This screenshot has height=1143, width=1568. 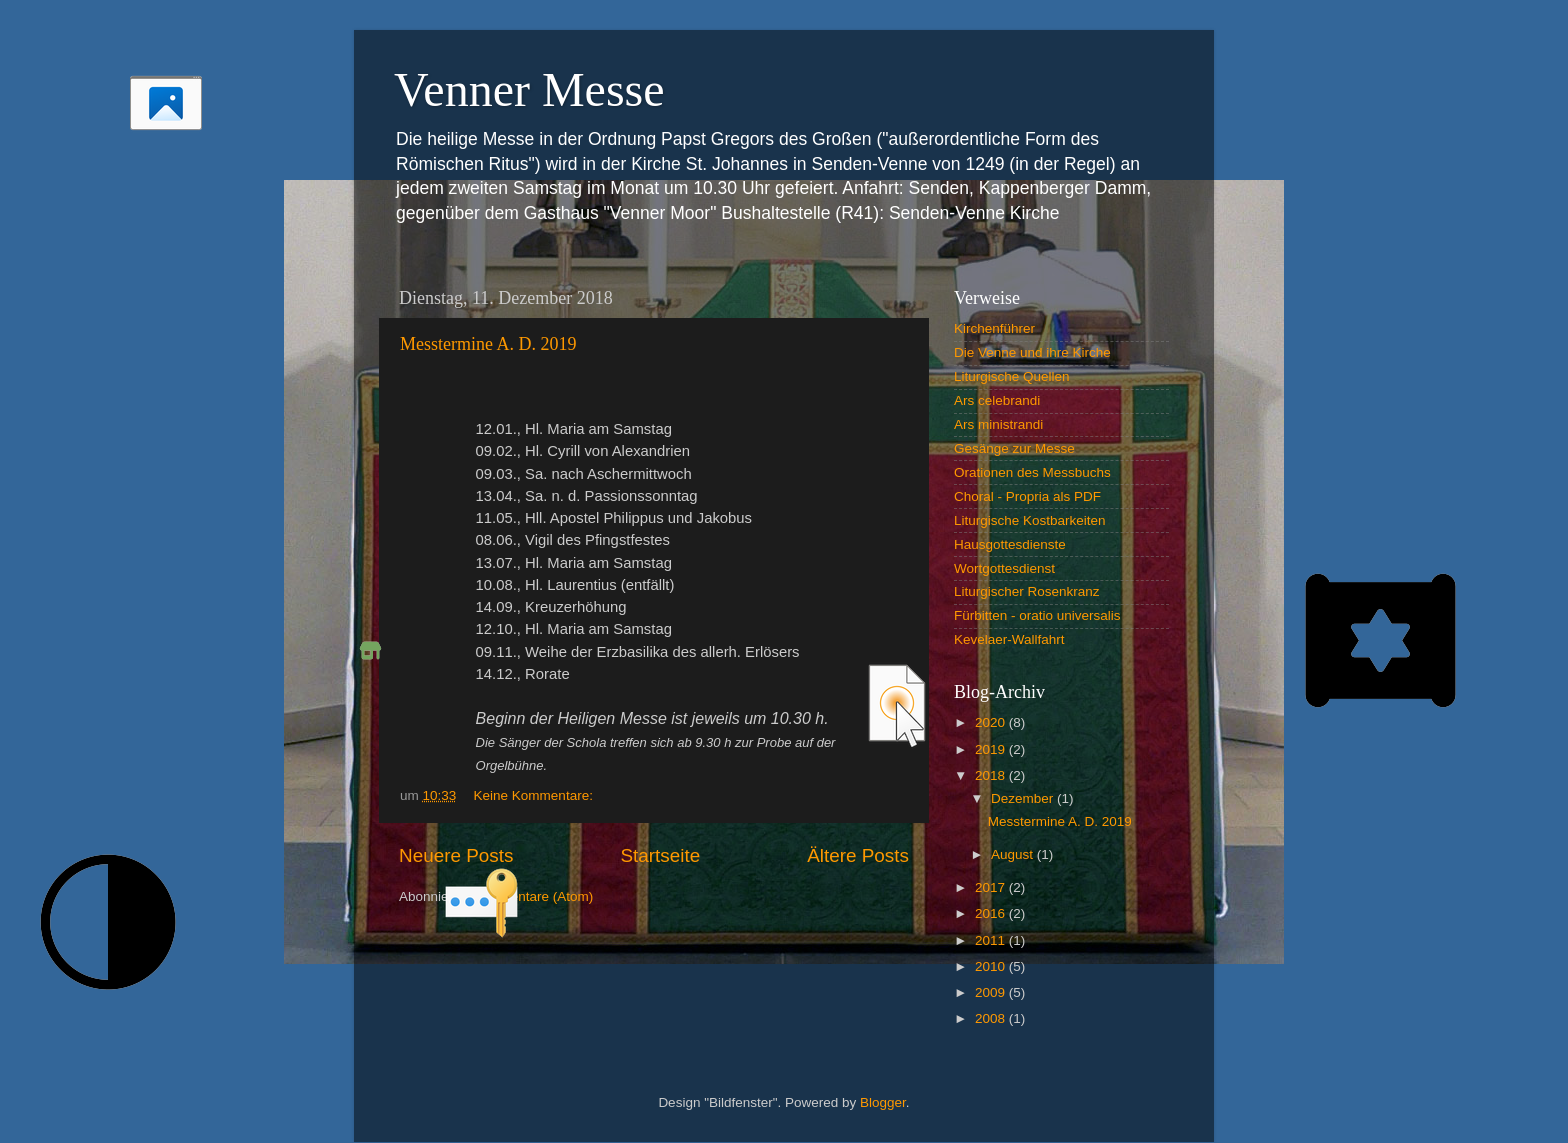 What do you see at coordinates (370, 650) in the screenshot?
I see `open the shop or store` at bounding box center [370, 650].